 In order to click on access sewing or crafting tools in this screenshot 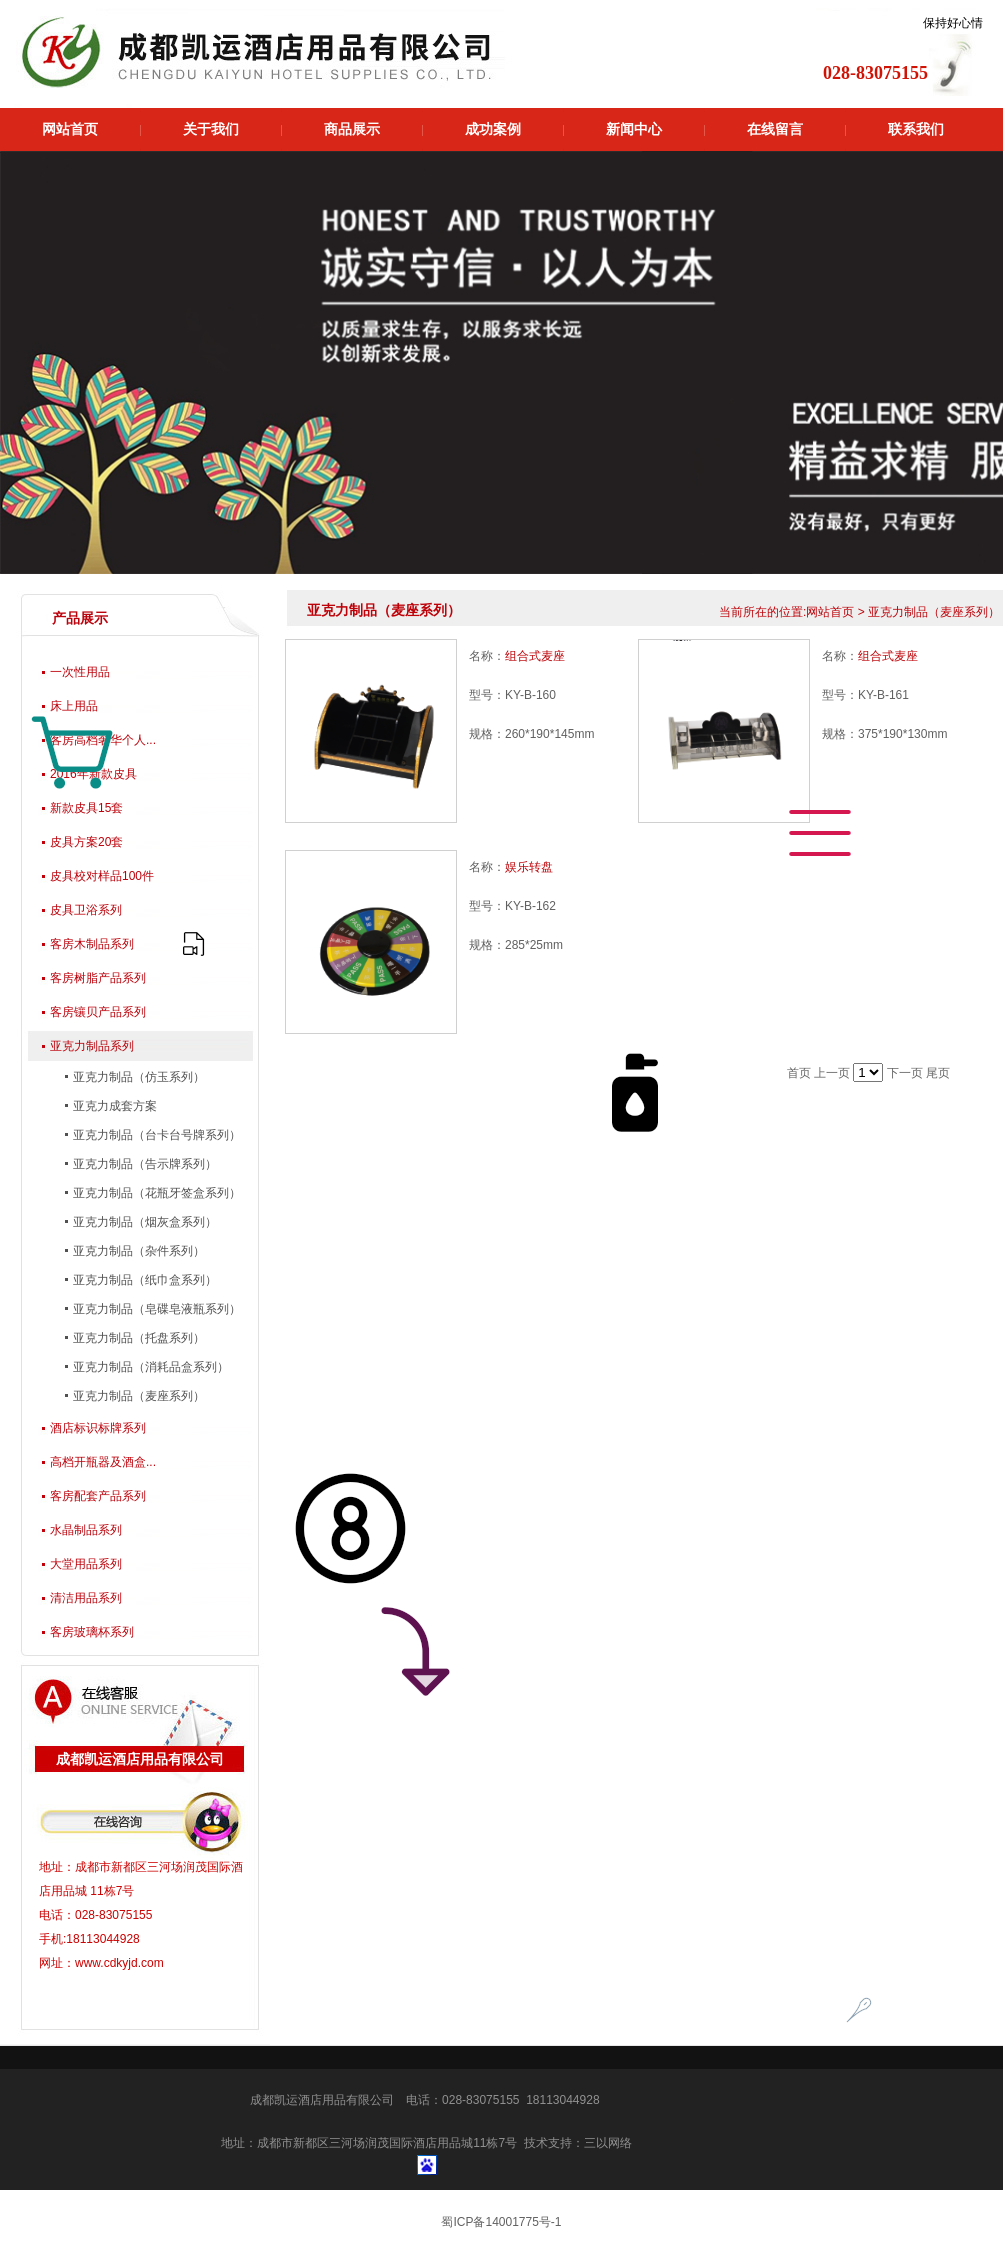, I will do `click(859, 2010)`.